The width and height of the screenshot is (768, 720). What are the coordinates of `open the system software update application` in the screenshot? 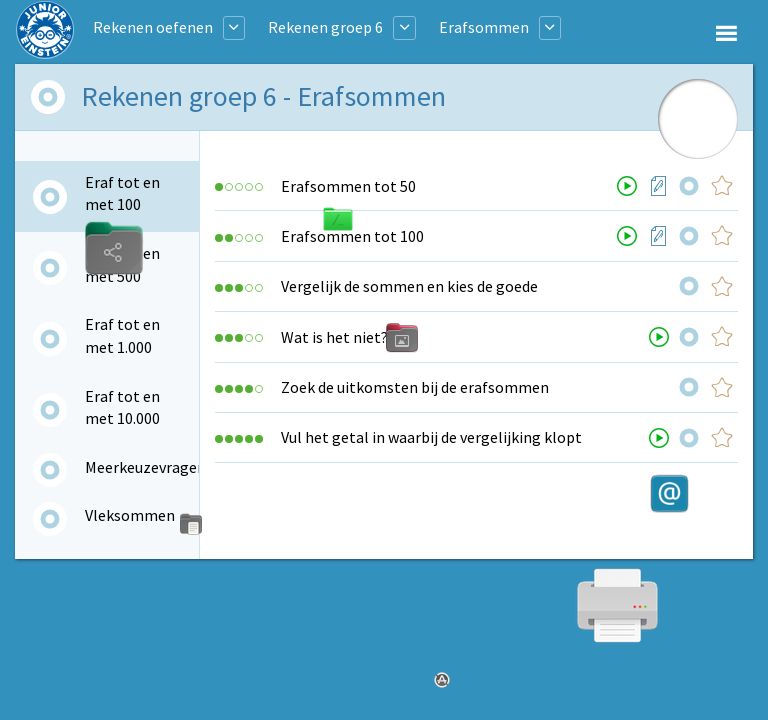 It's located at (442, 680).